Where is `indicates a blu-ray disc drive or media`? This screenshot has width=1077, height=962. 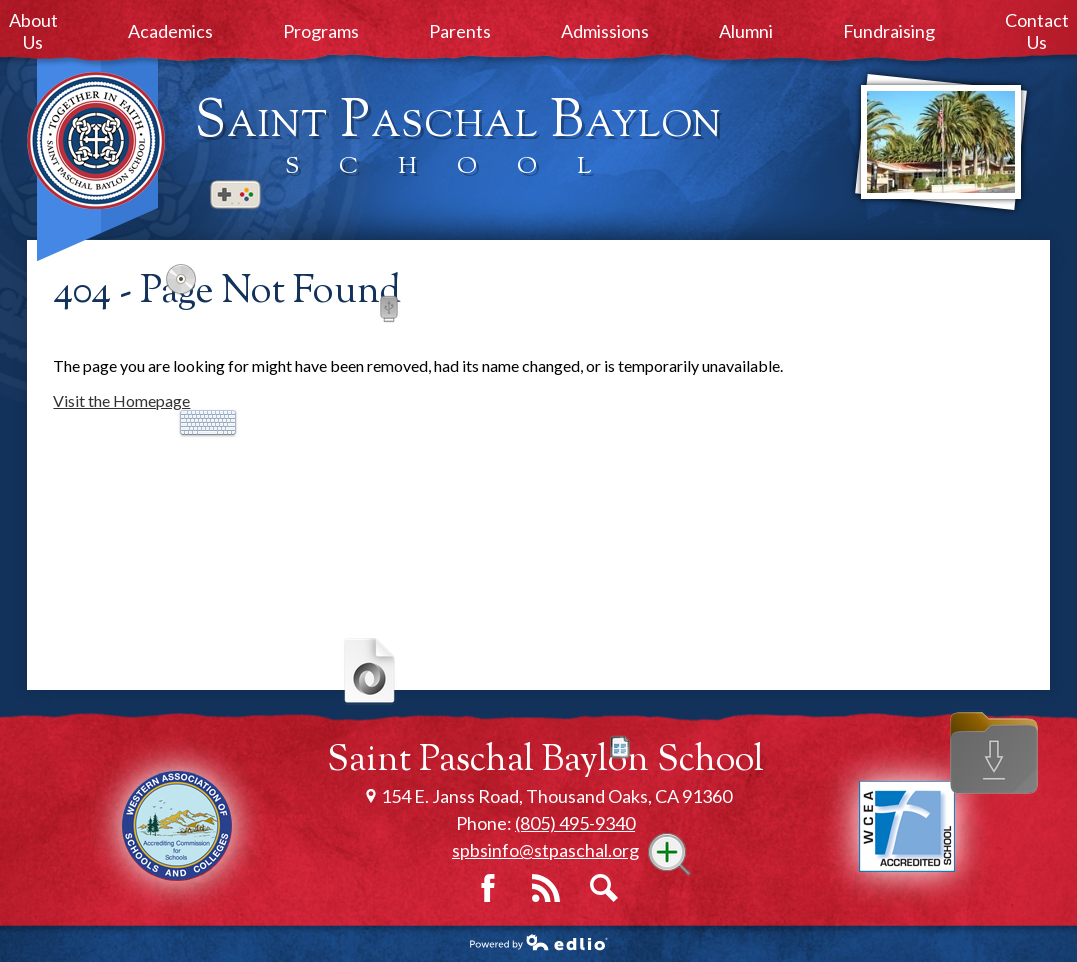
indicates a blu-ray disc drive or media is located at coordinates (181, 279).